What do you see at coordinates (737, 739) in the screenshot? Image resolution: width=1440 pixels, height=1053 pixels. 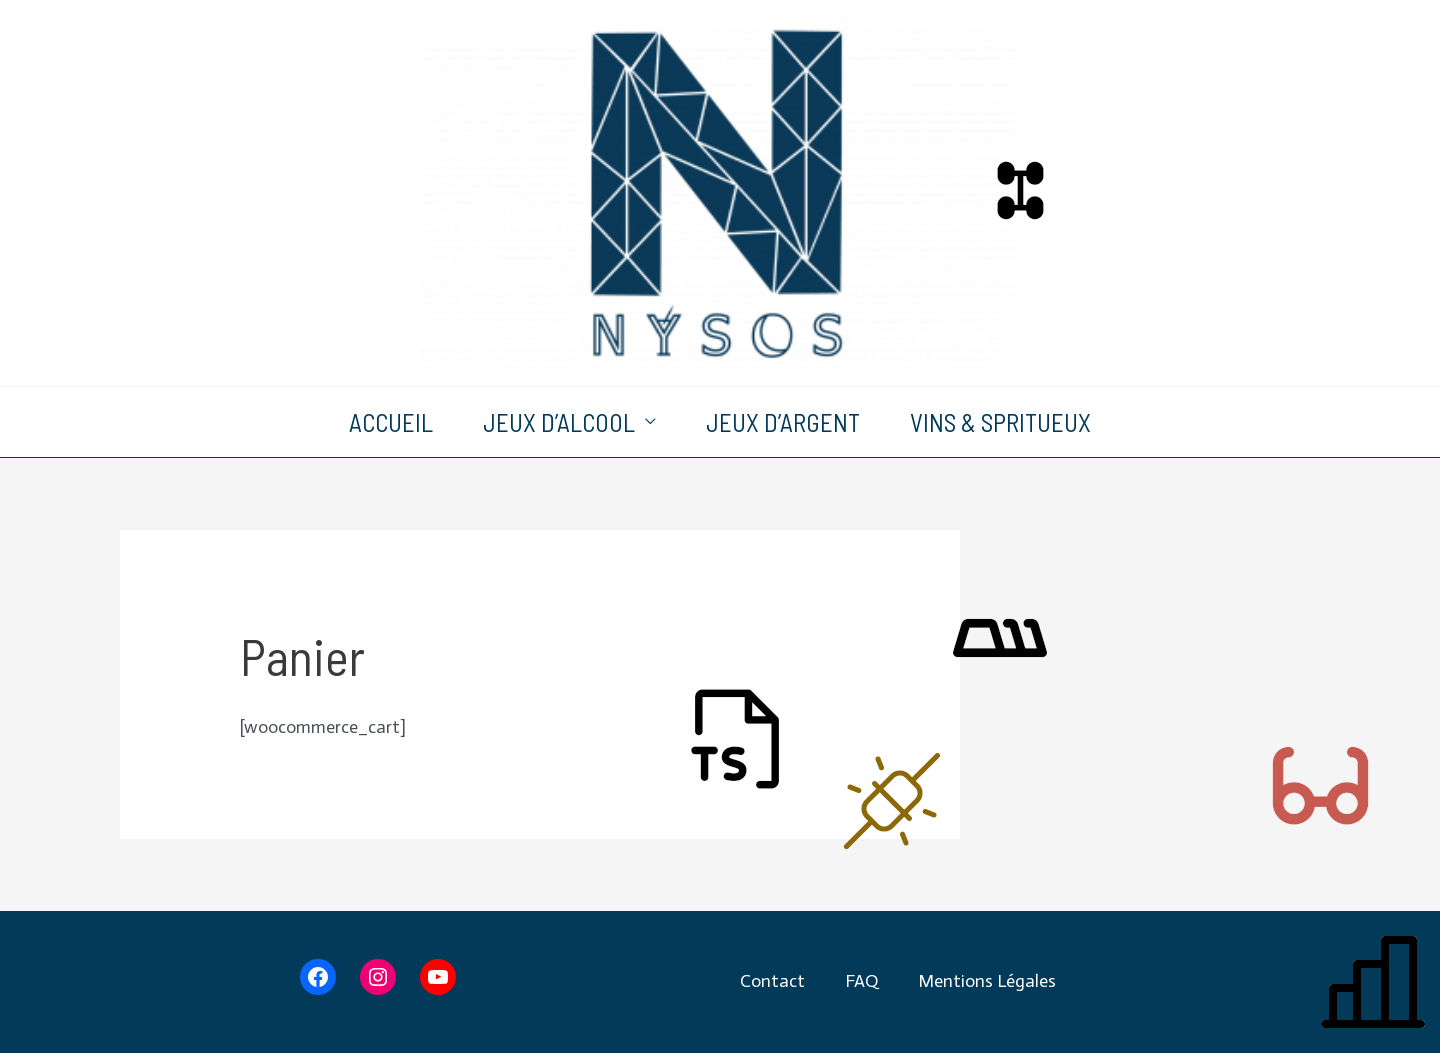 I see `a TypeScript file` at bounding box center [737, 739].